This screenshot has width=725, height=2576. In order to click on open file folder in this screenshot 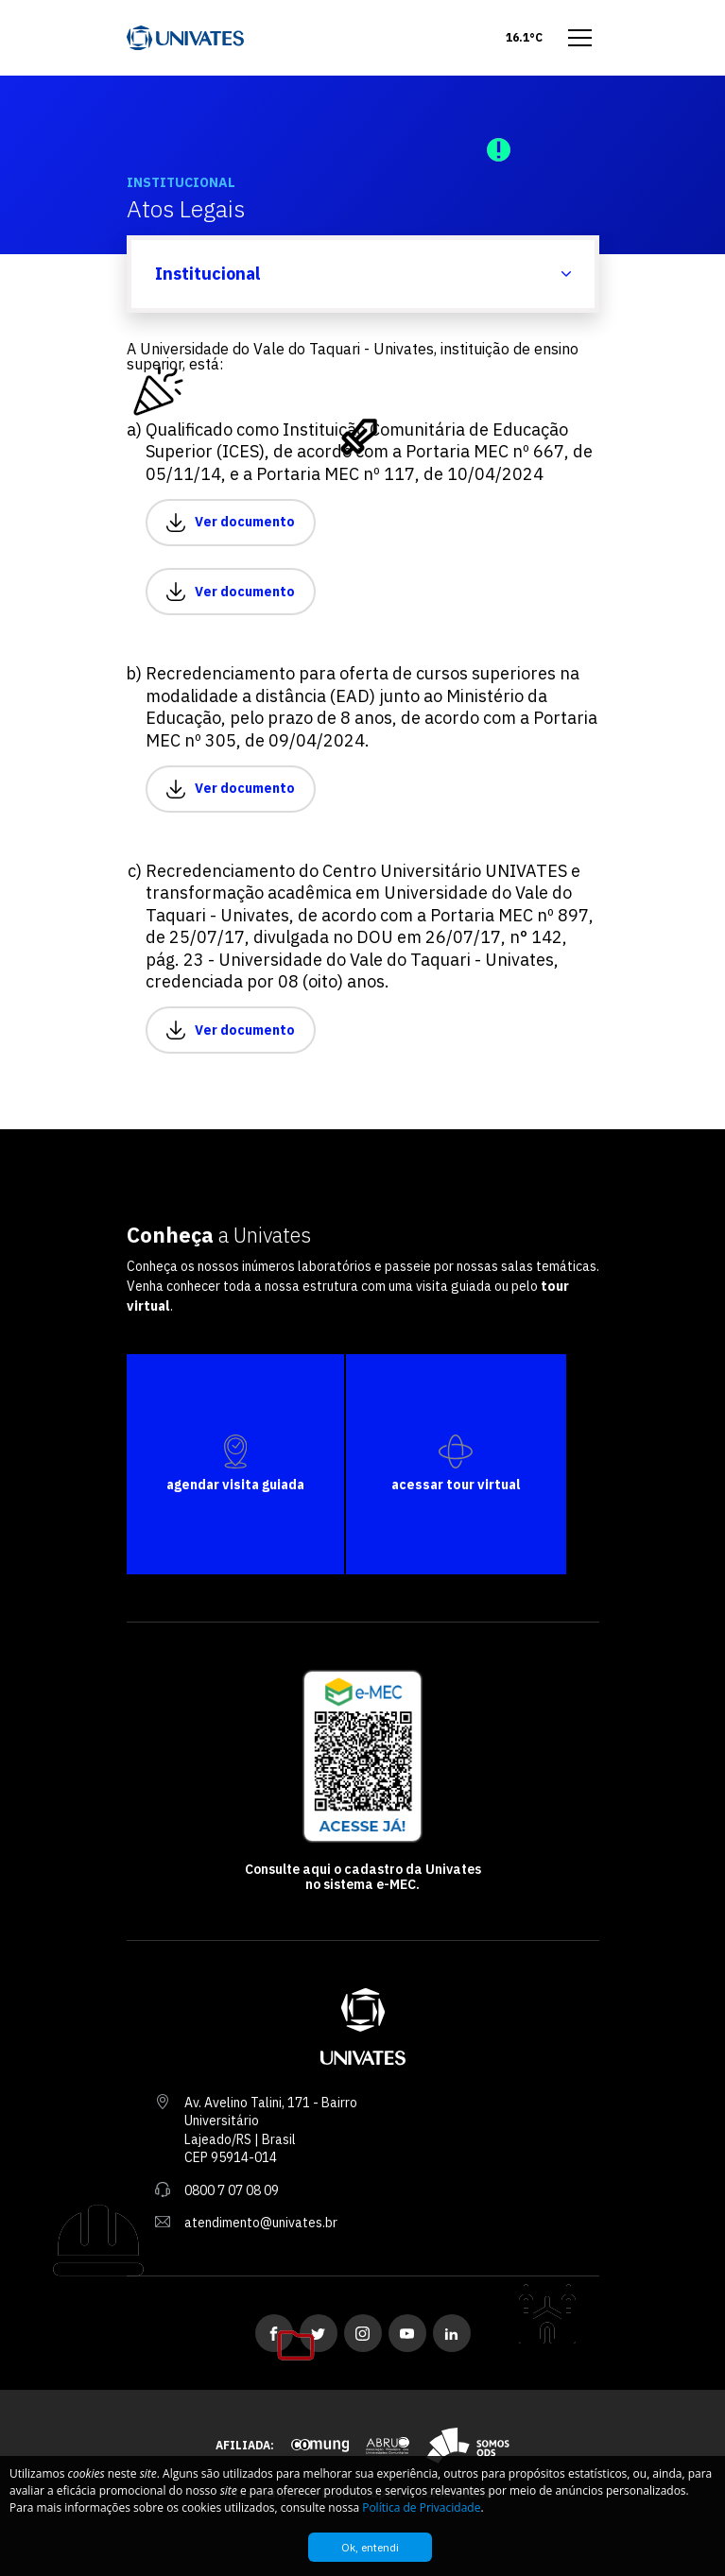, I will do `click(296, 2346)`.